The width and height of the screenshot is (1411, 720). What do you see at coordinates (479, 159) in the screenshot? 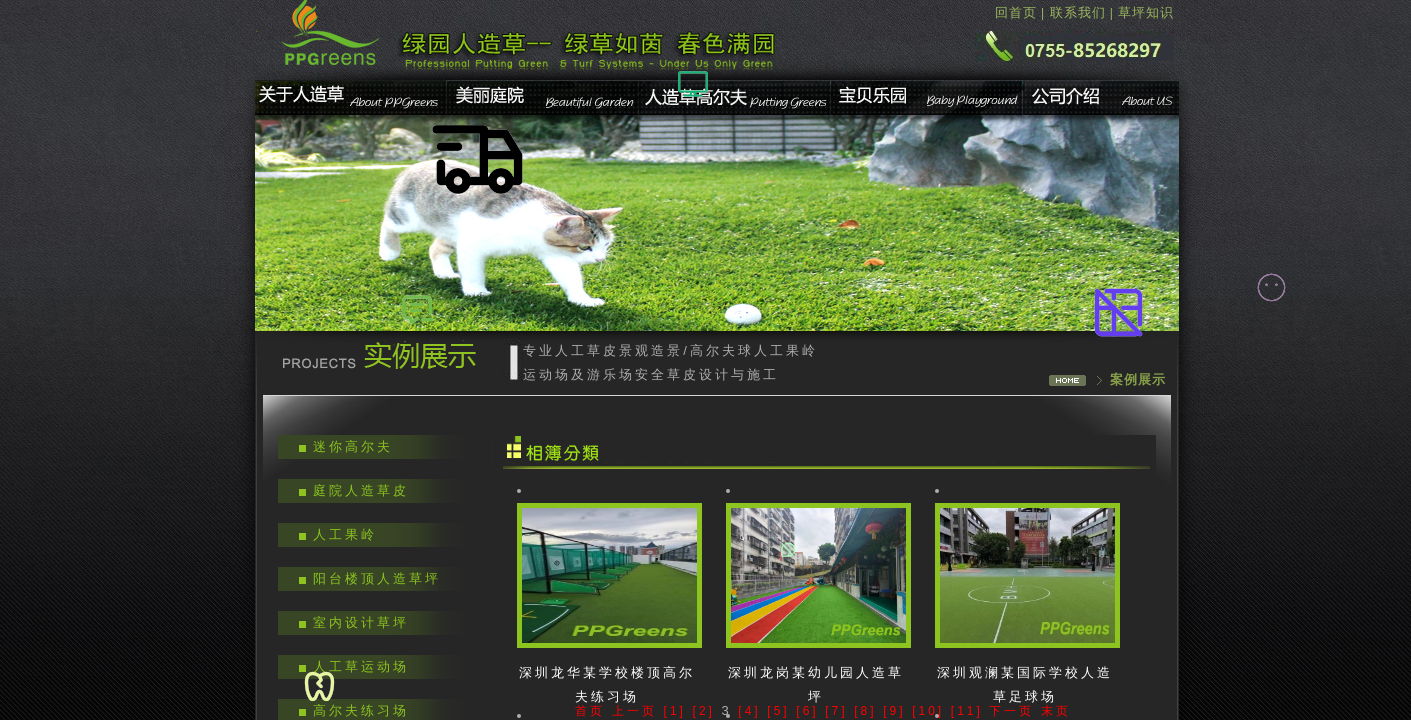
I see `track your delivery status` at bounding box center [479, 159].